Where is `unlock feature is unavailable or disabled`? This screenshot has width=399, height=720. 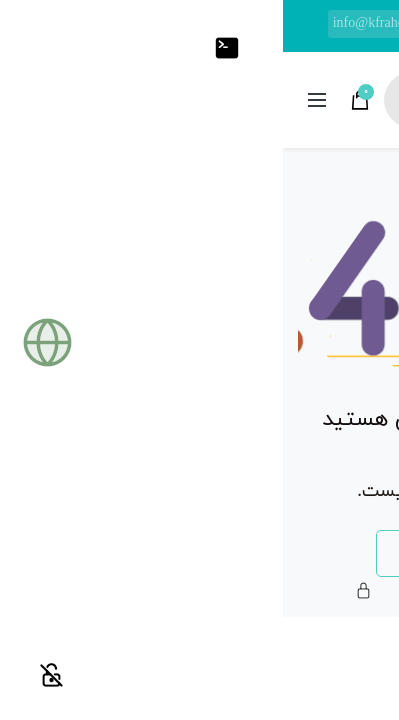 unlock feature is unavailable or disabled is located at coordinates (51, 675).